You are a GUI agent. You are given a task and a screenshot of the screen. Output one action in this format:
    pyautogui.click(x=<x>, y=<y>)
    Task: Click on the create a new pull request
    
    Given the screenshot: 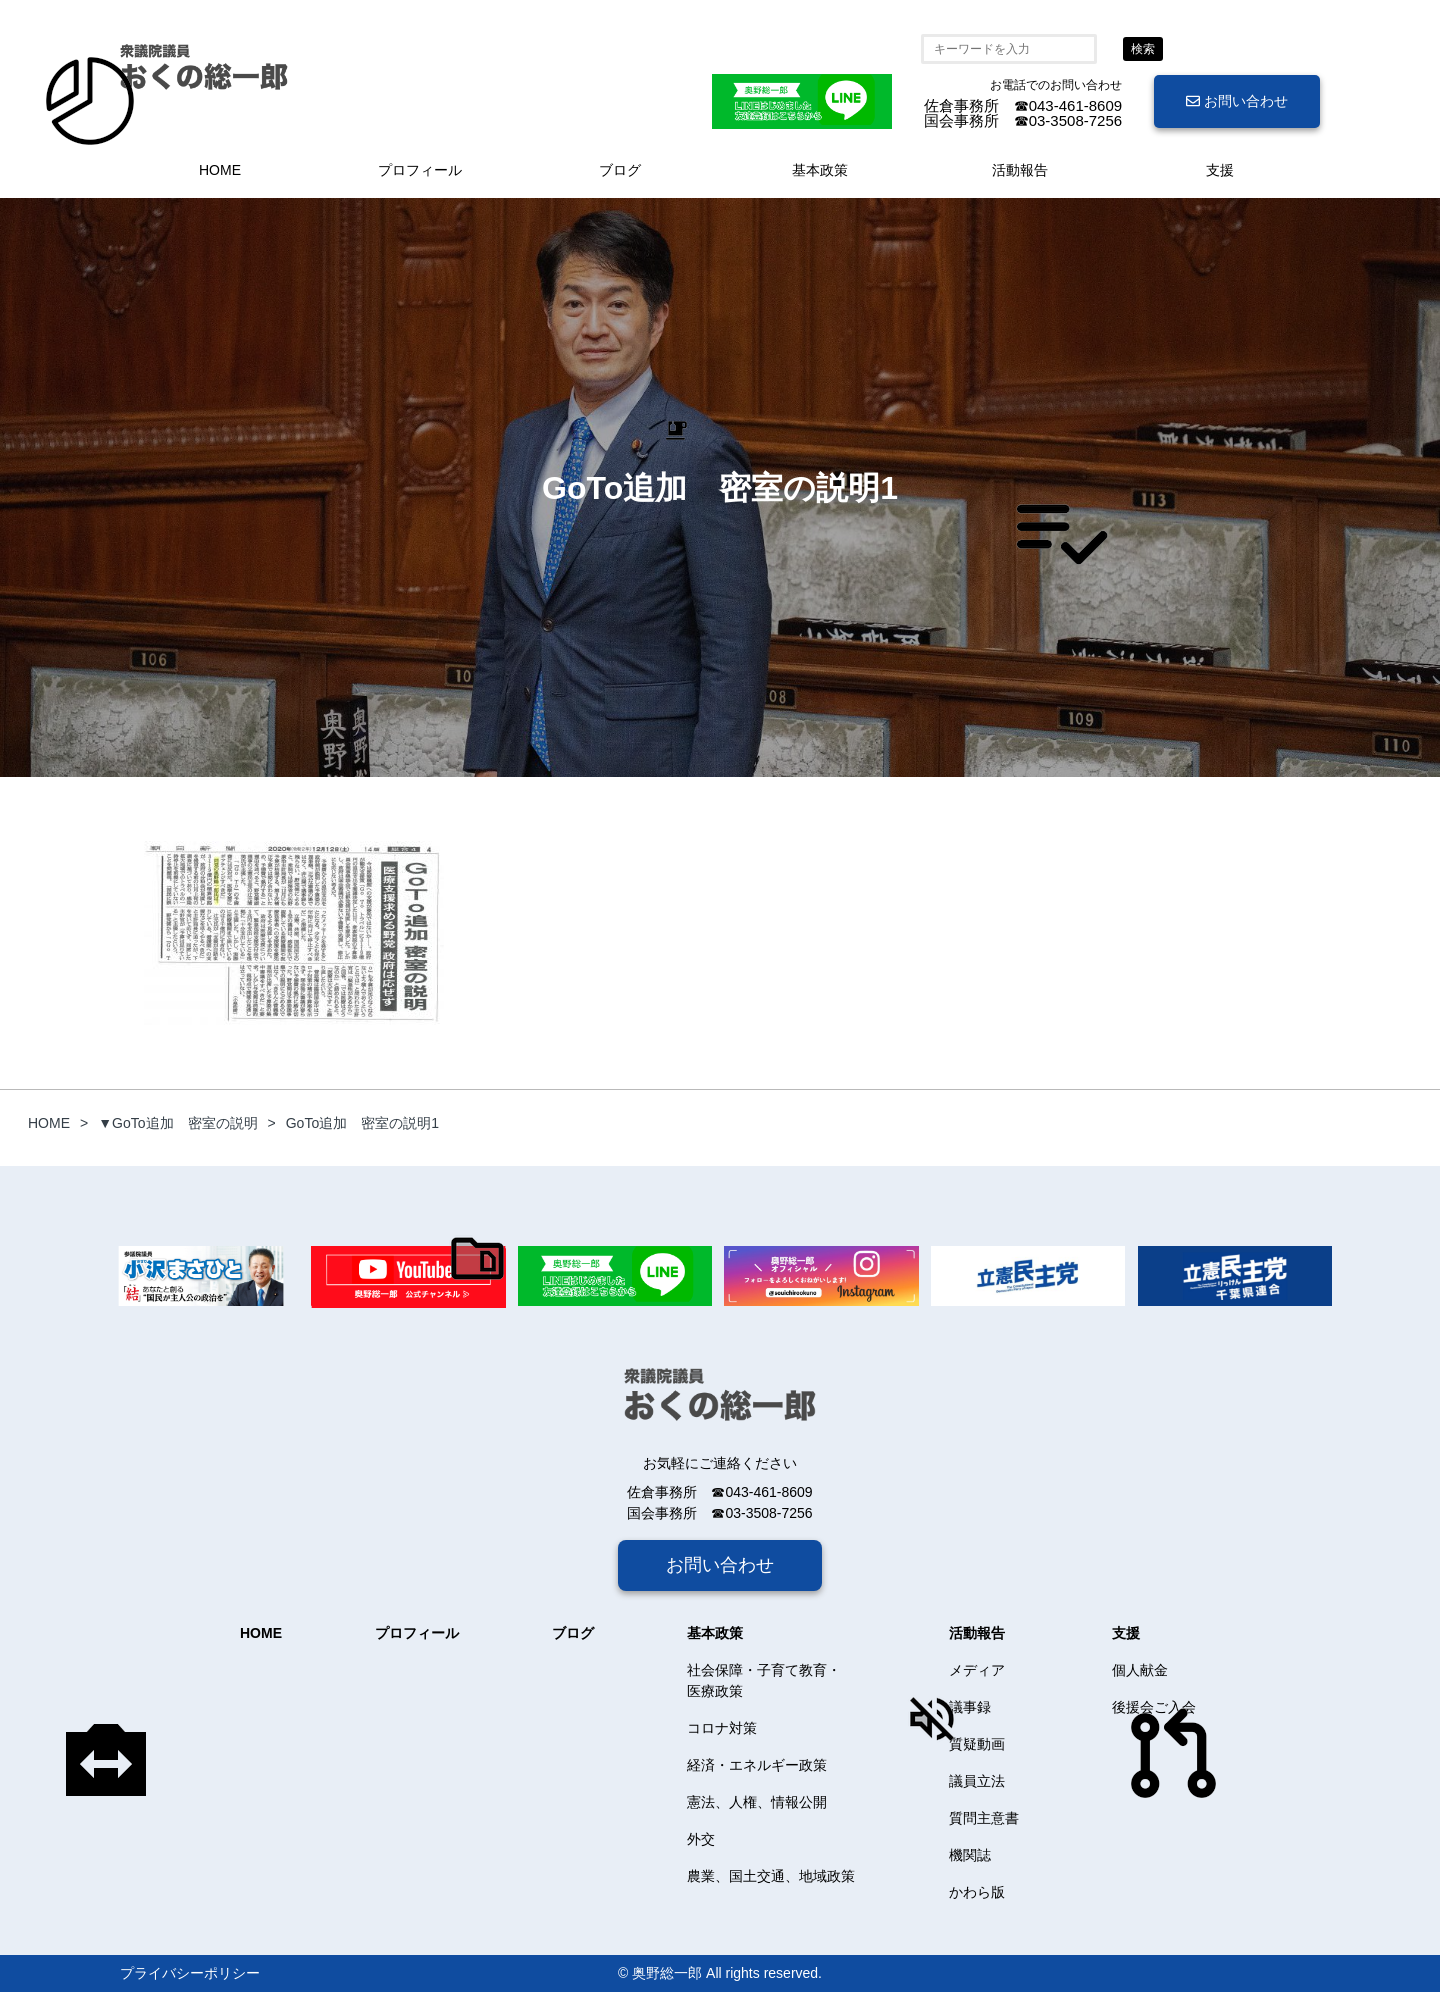 What is the action you would take?
    pyautogui.click(x=1173, y=1755)
    